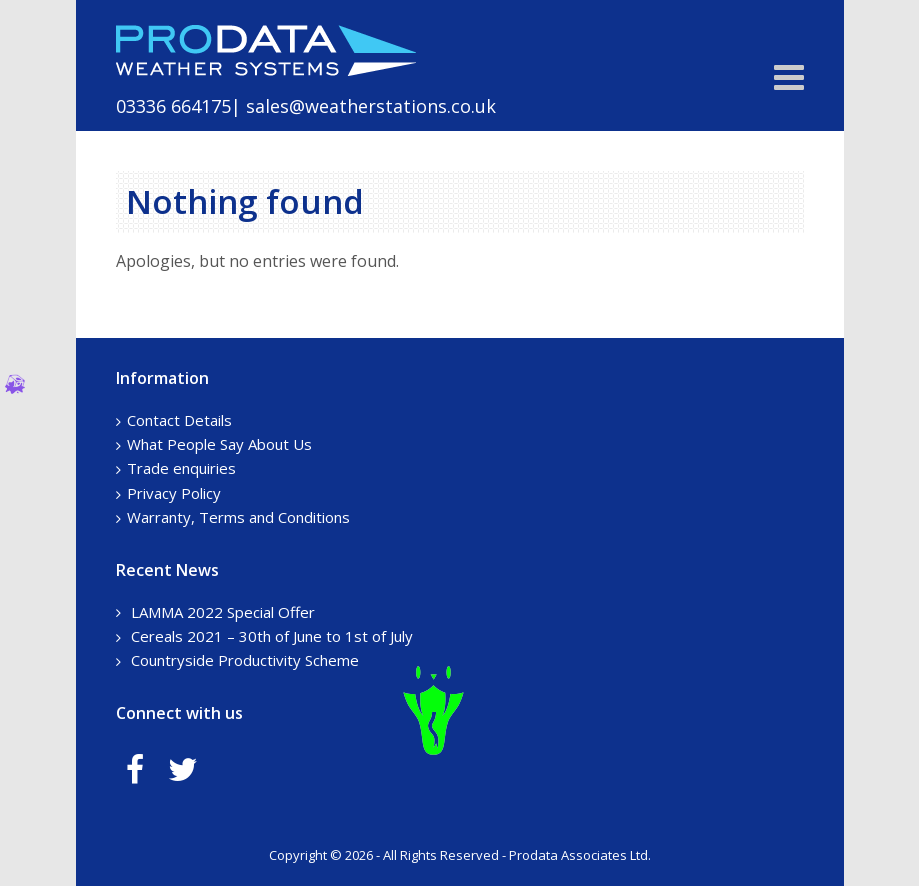 This screenshot has width=919, height=886. I want to click on indicates a cooling effect or freeze ability wearing off, so click(15, 384).